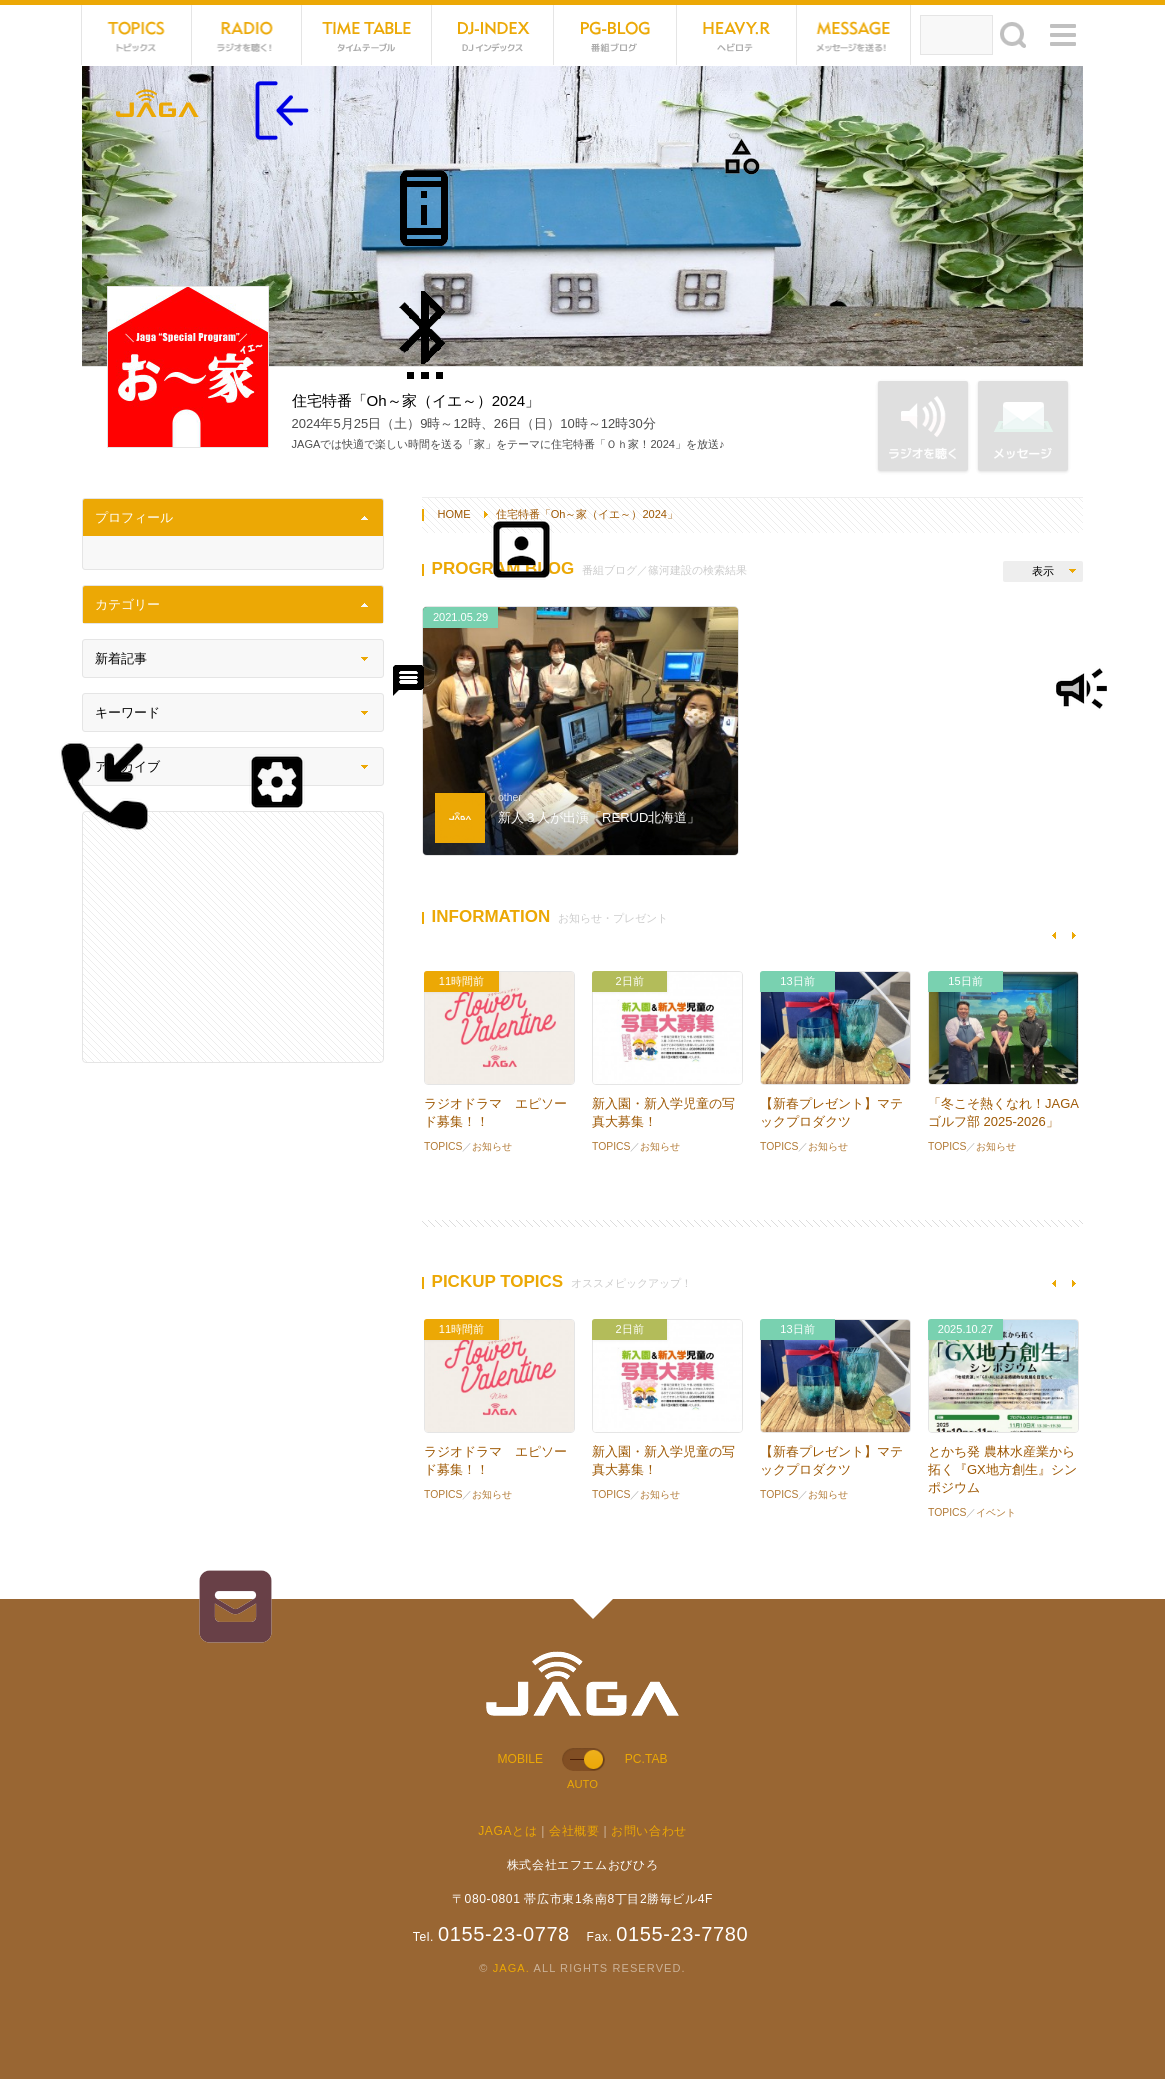 This screenshot has width=1165, height=2079. I want to click on browse or filter by category, so click(741, 156).